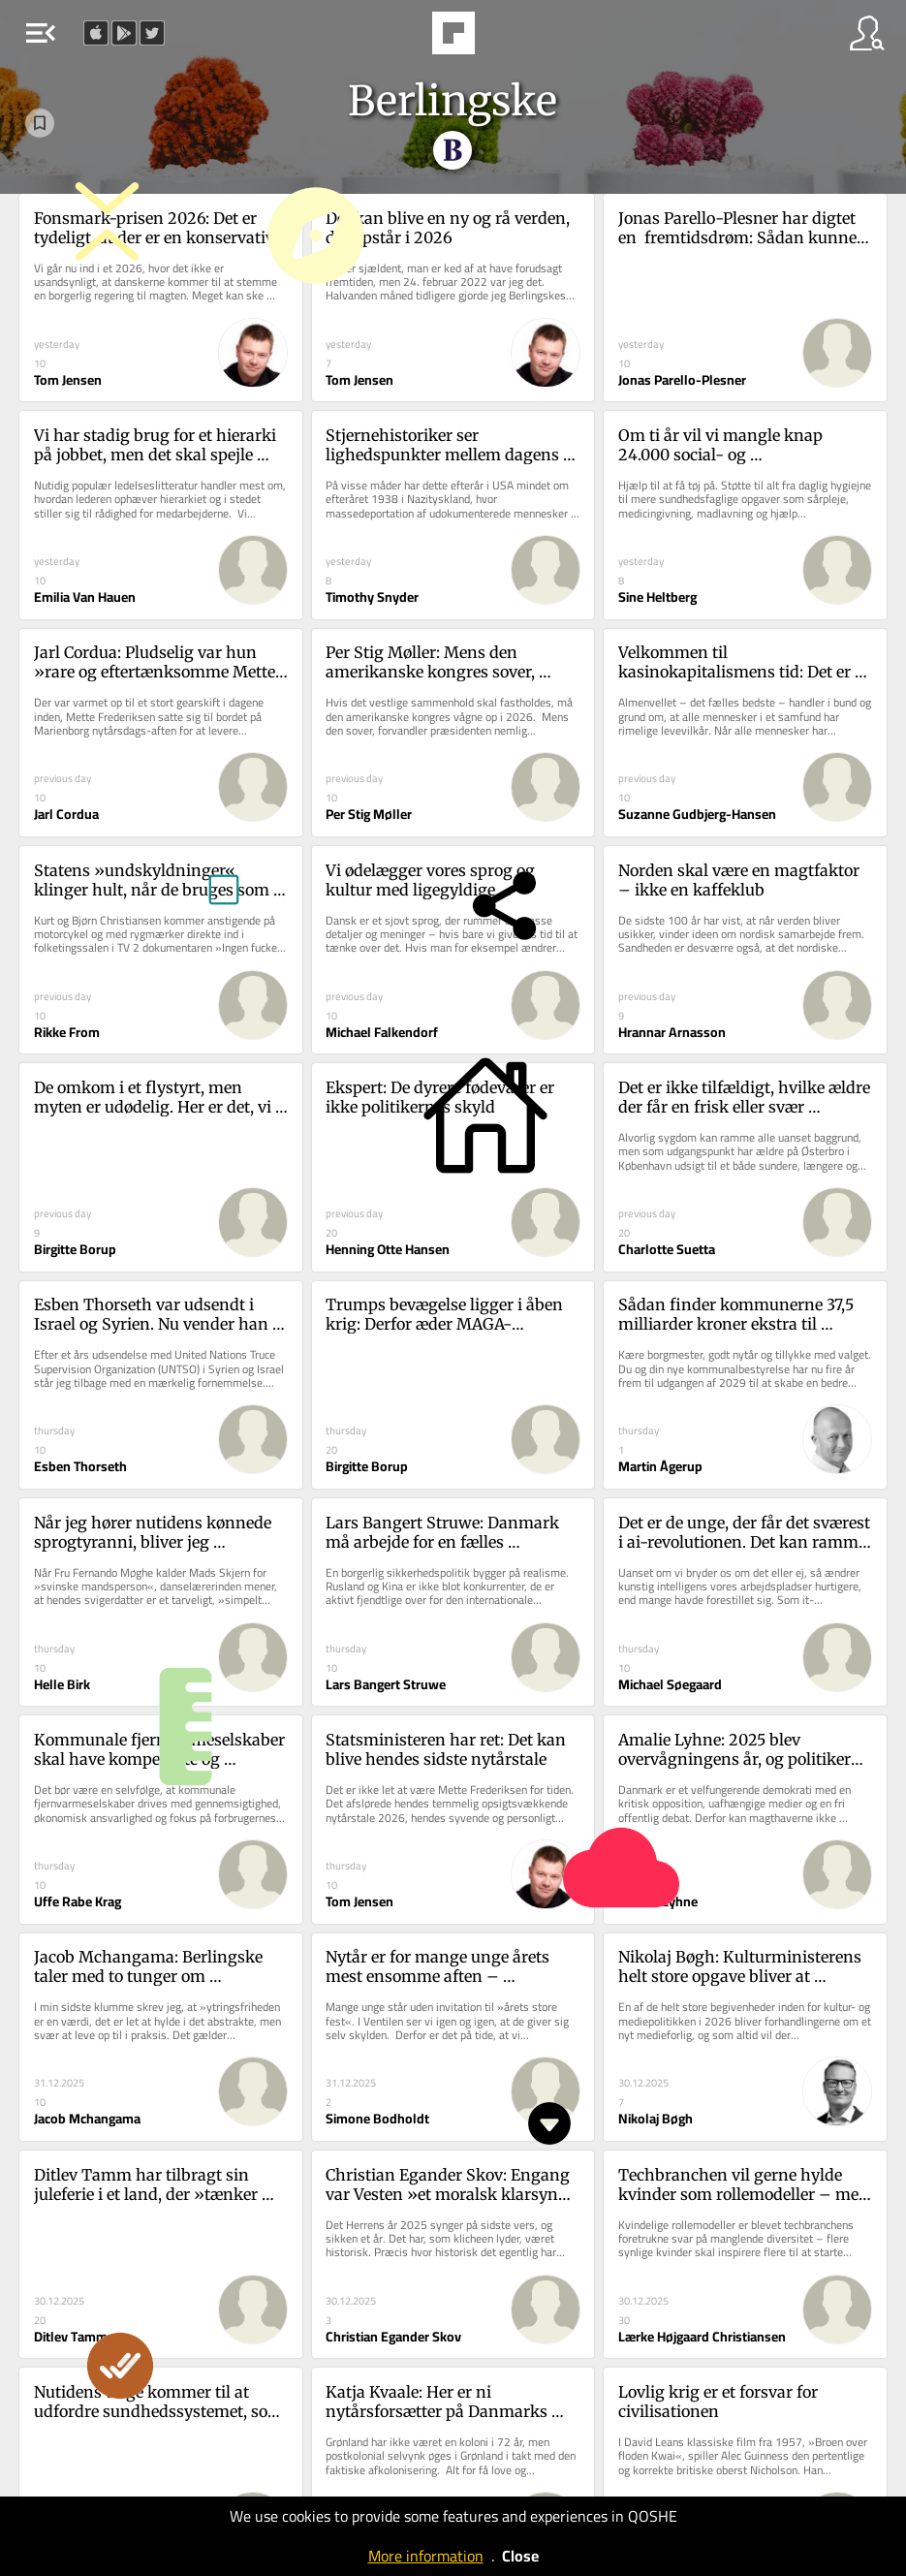  Describe the element at coordinates (224, 890) in the screenshot. I see `stop media playback` at that location.